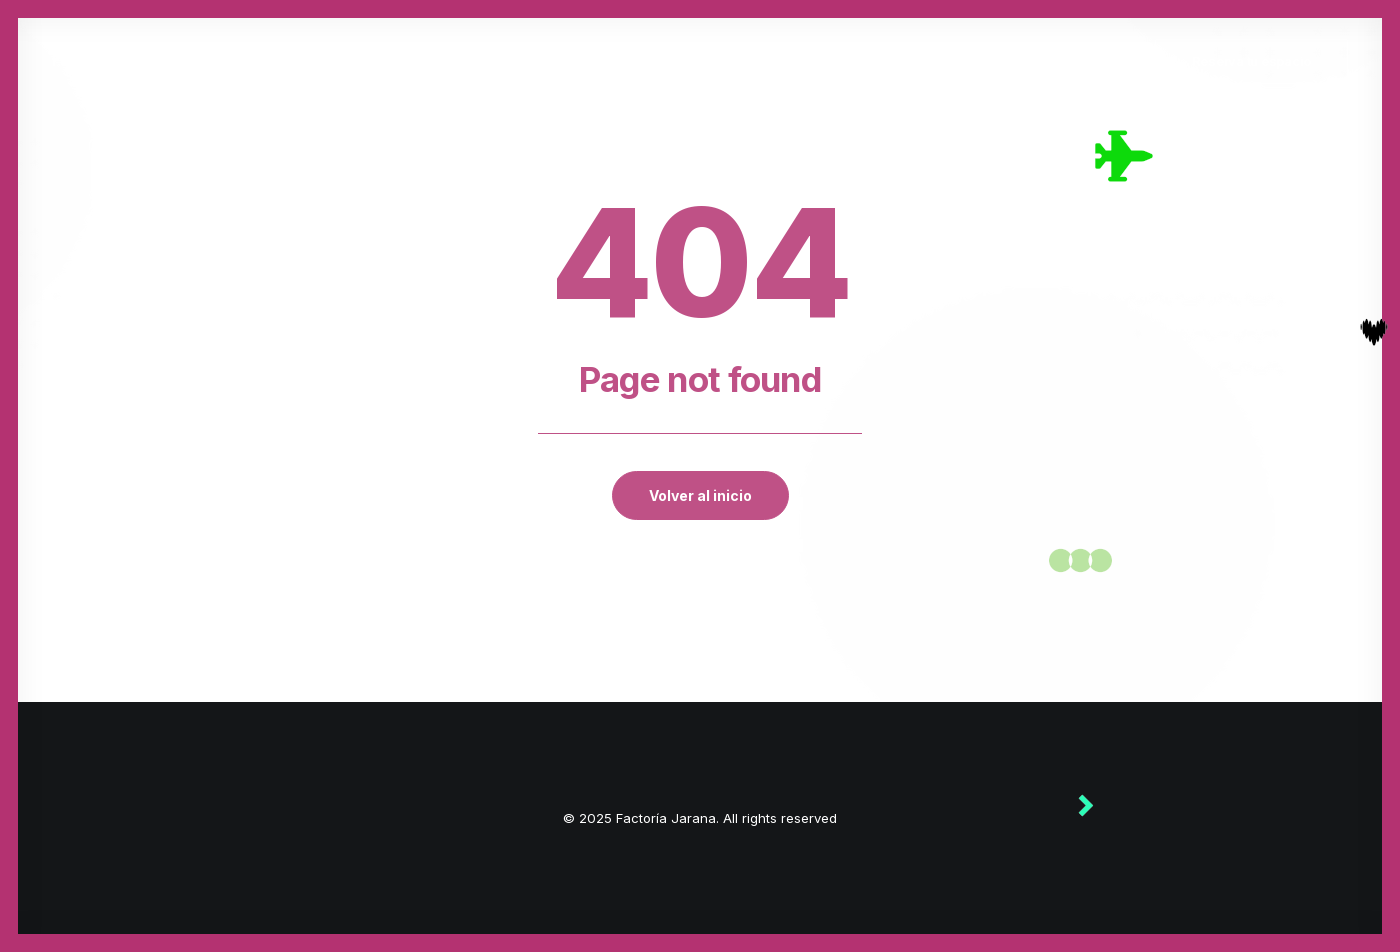 The image size is (1400, 952). I want to click on access flight or aviation features, so click(1124, 156).